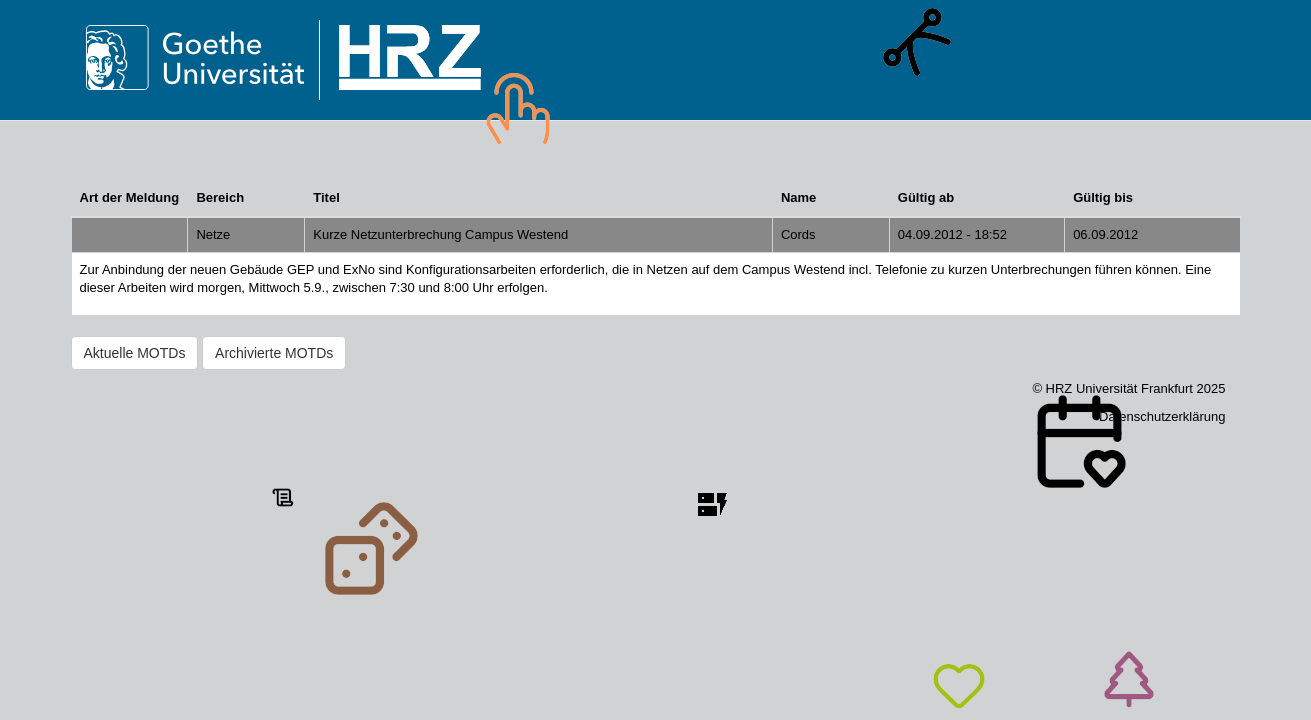 This screenshot has height=720, width=1311. I want to click on access nature or outdoor-related content, so click(1129, 678).